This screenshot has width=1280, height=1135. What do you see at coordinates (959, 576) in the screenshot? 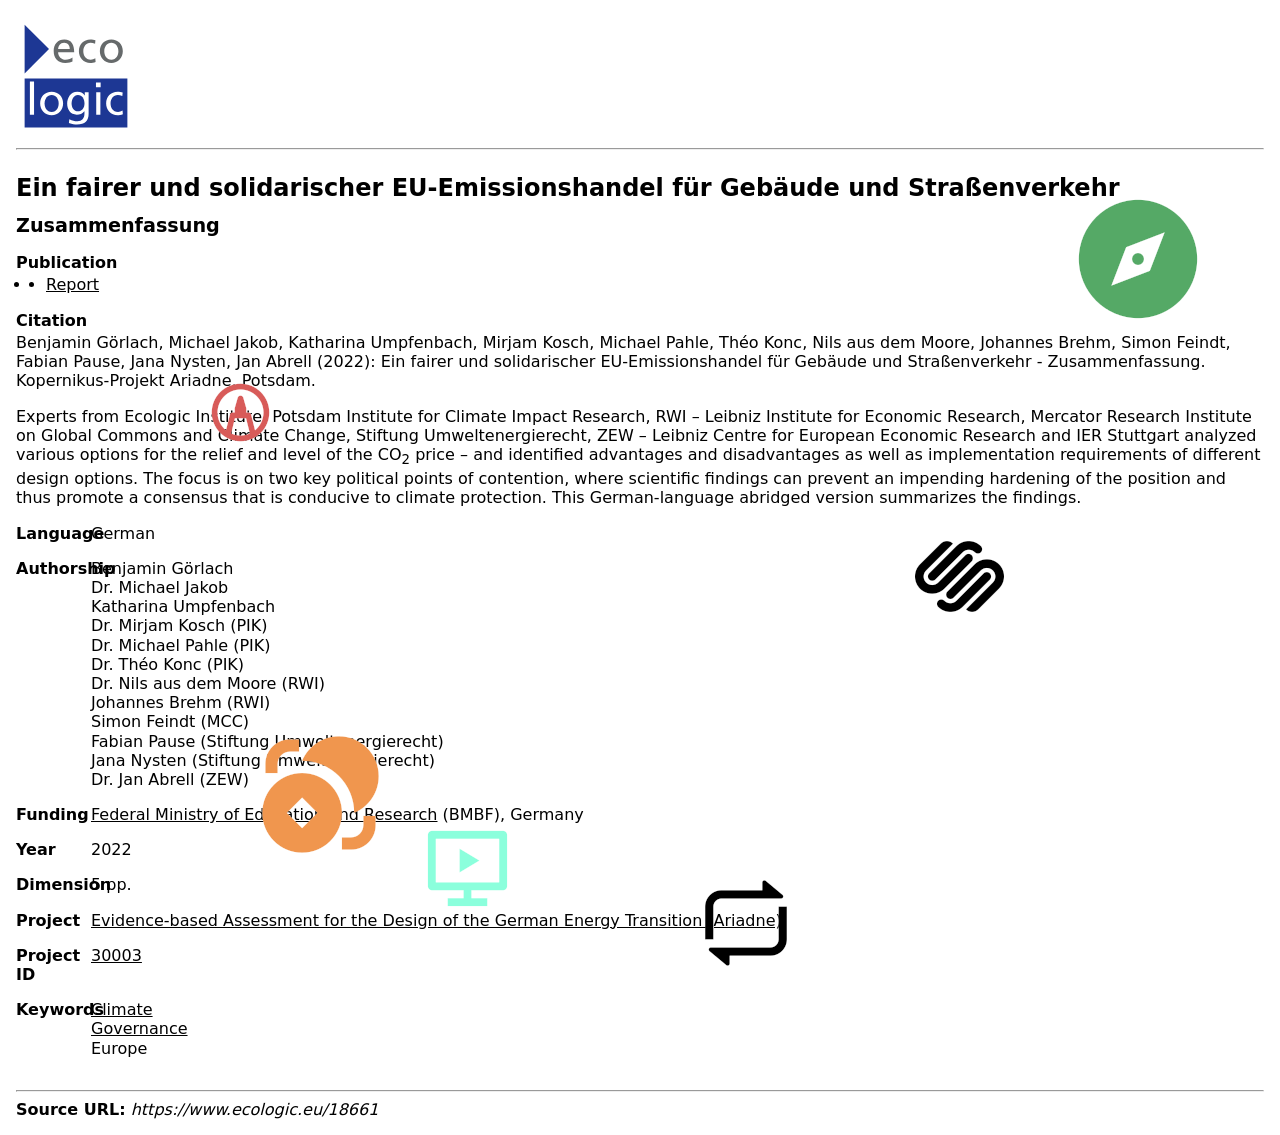
I see `visit or link to Squarespace website` at bounding box center [959, 576].